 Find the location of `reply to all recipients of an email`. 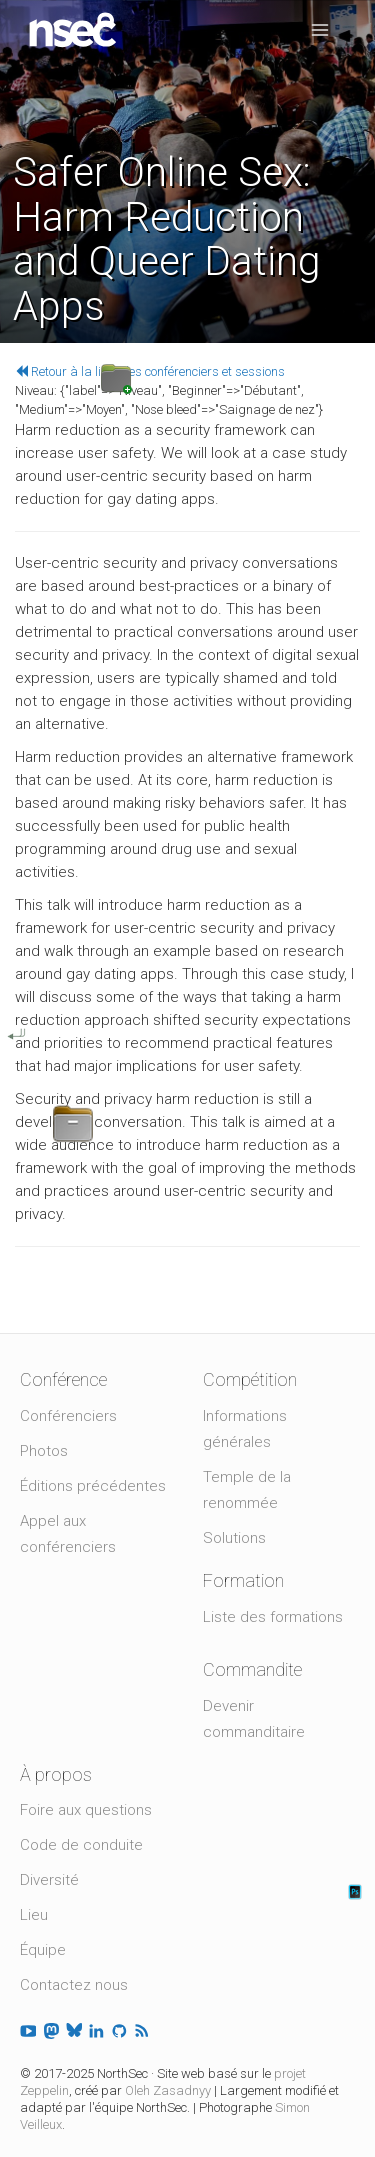

reply to all recipients of an email is located at coordinates (16, 1034).